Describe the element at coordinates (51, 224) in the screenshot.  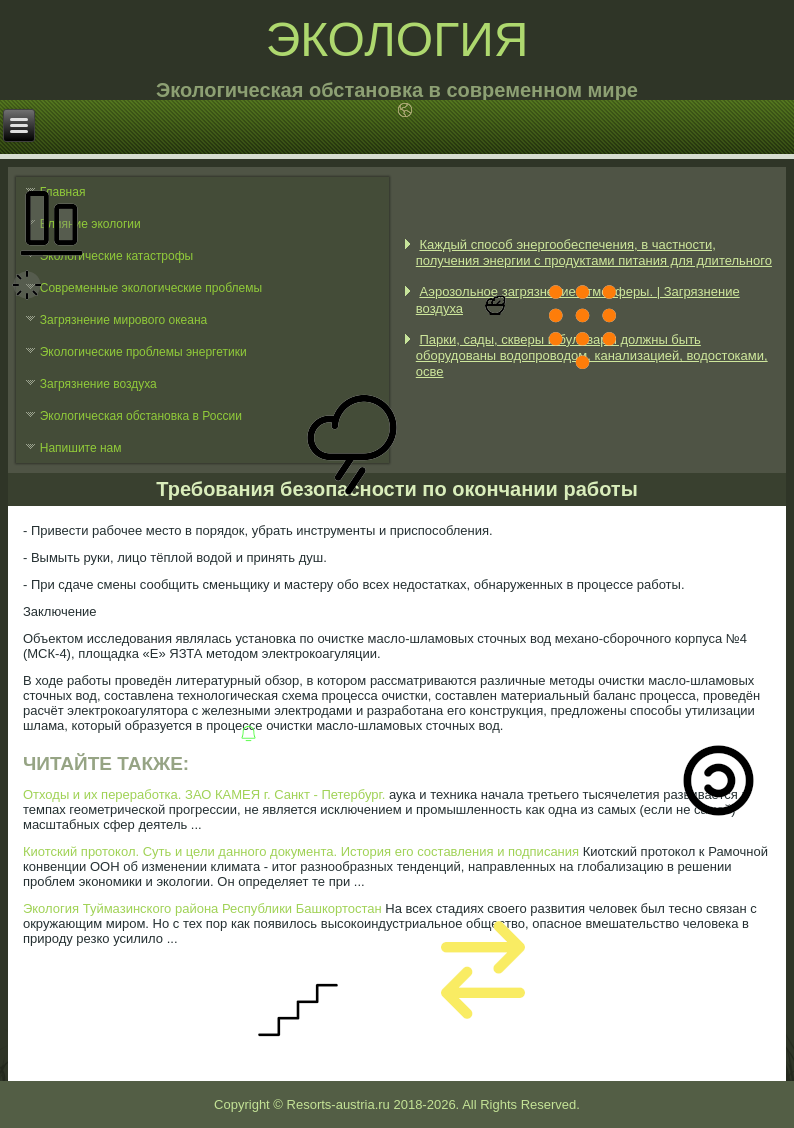
I see `align objects to the bottom edge` at that location.